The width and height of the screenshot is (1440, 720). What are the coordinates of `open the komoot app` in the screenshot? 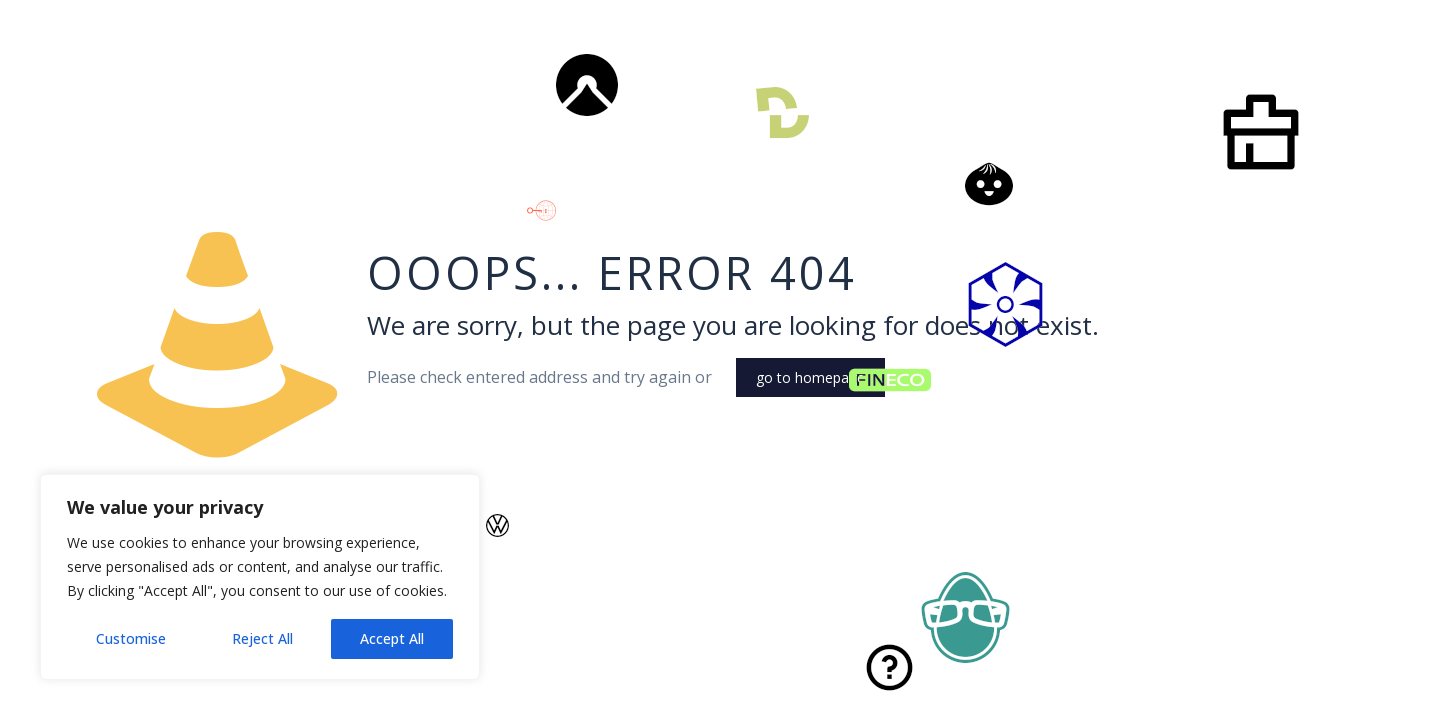 It's located at (587, 85).